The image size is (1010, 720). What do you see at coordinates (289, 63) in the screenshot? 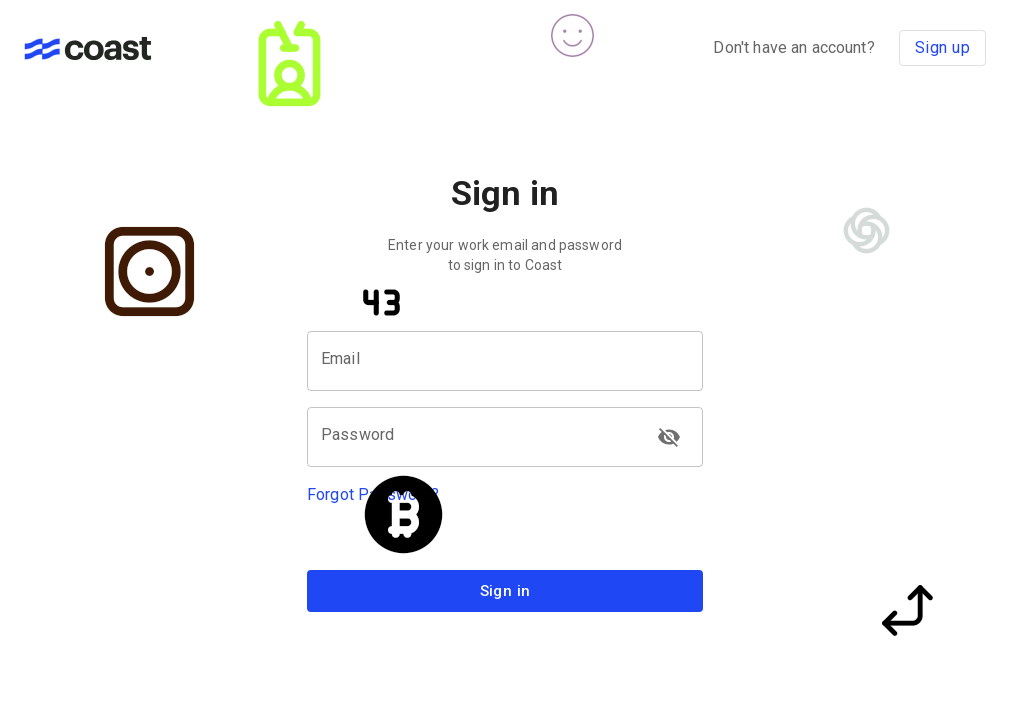
I see `view employee badge or identification` at bounding box center [289, 63].